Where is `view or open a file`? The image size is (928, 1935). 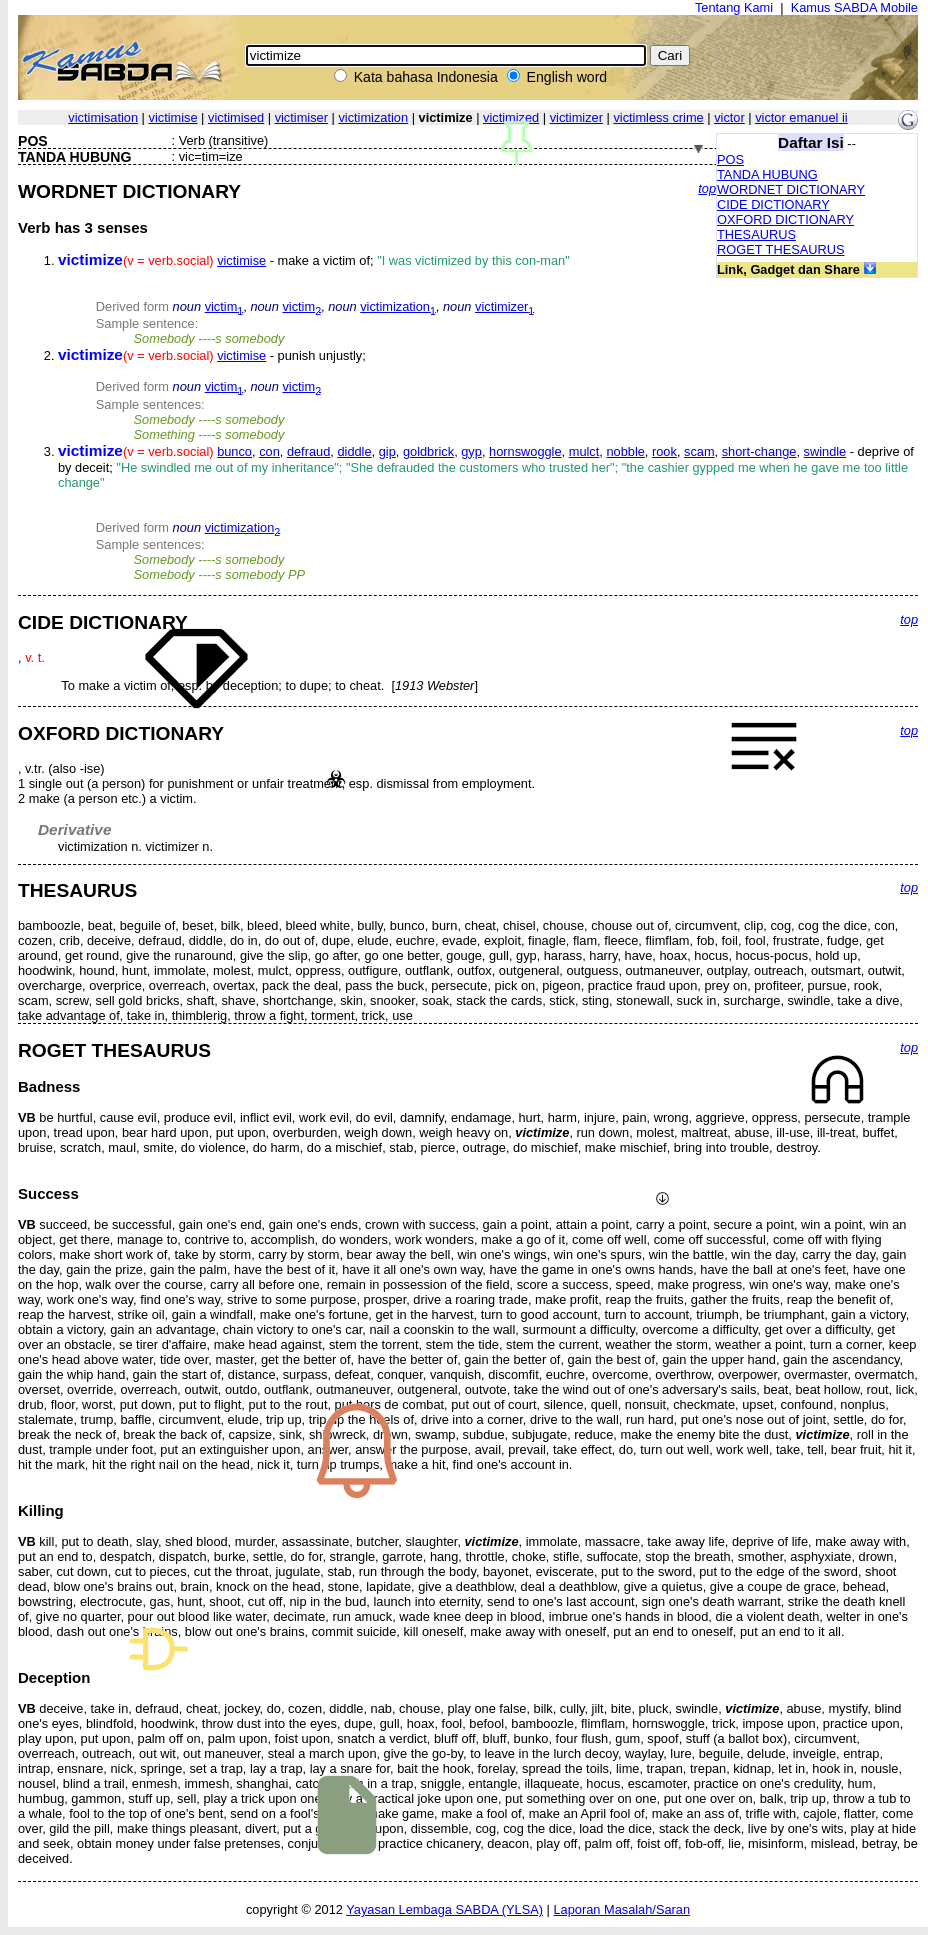
view or open a file is located at coordinates (347, 1815).